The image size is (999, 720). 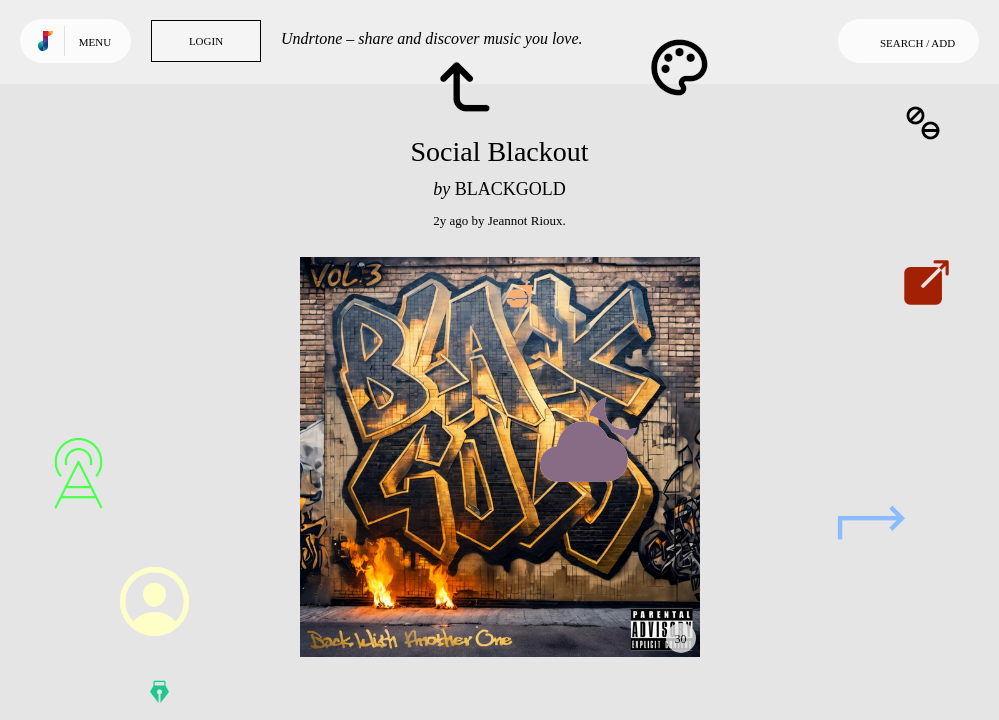 I want to click on open link in new tab or window, so click(x=926, y=282).